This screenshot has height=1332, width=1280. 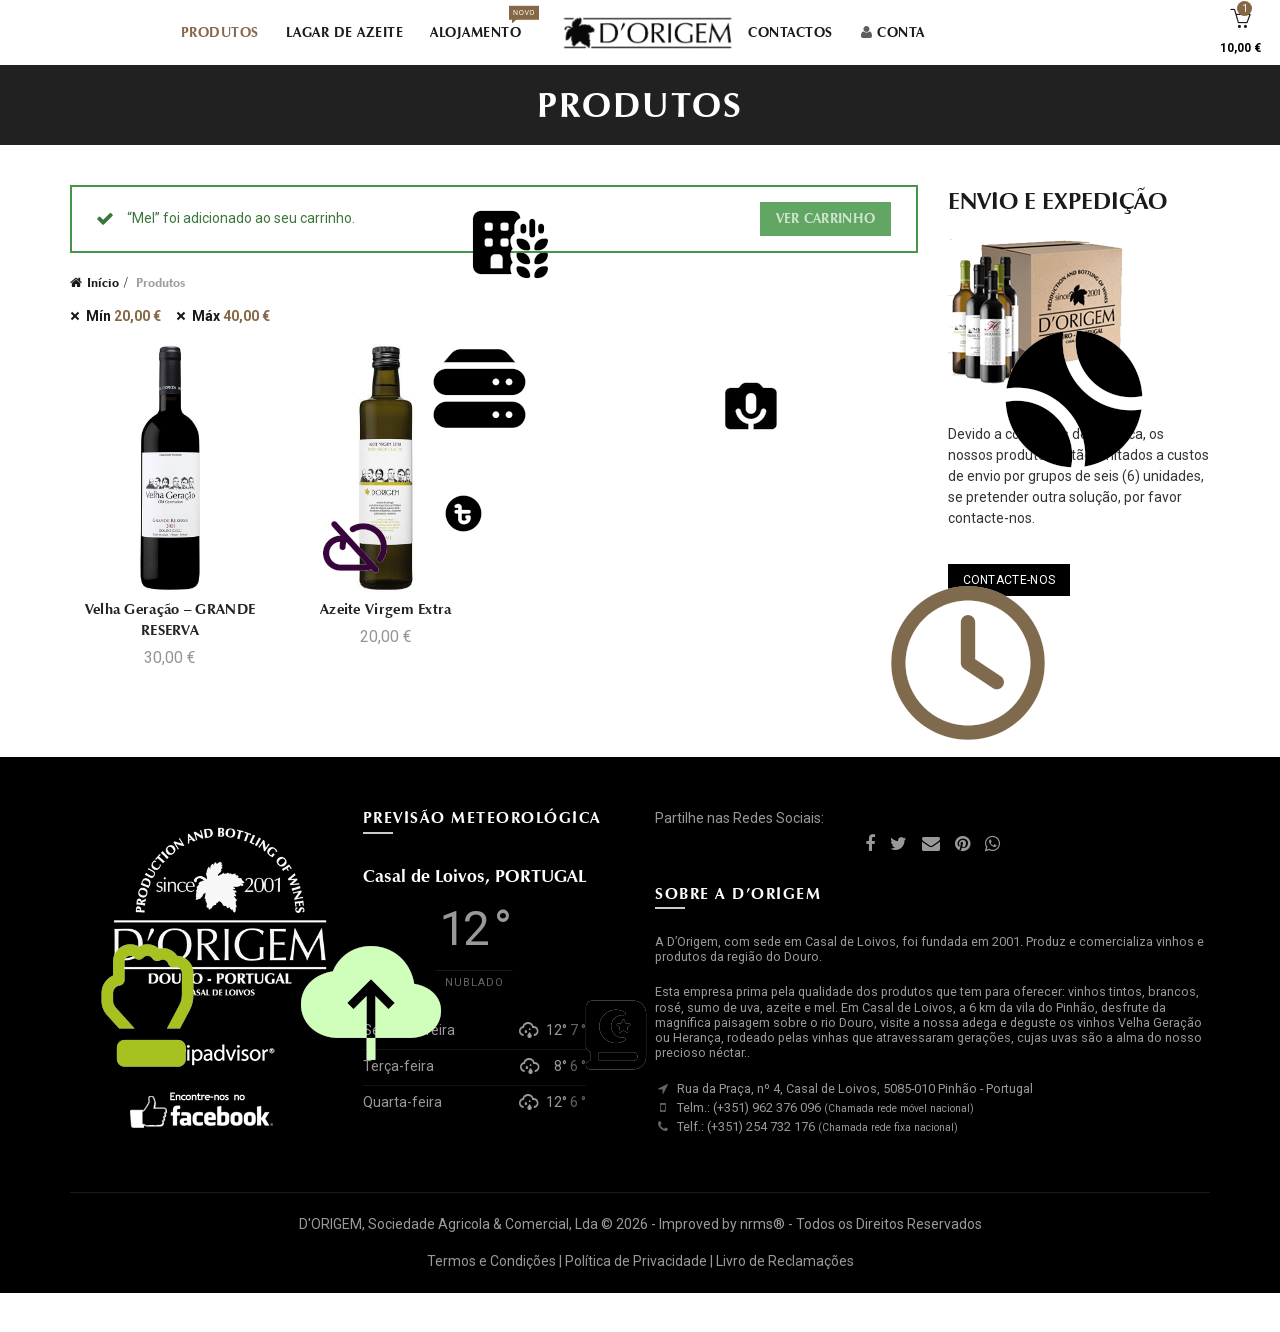 What do you see at coordinates (508, 242) in the screenshot?
I see `access agricultural or farm management services` at bounding box center [508, 242].